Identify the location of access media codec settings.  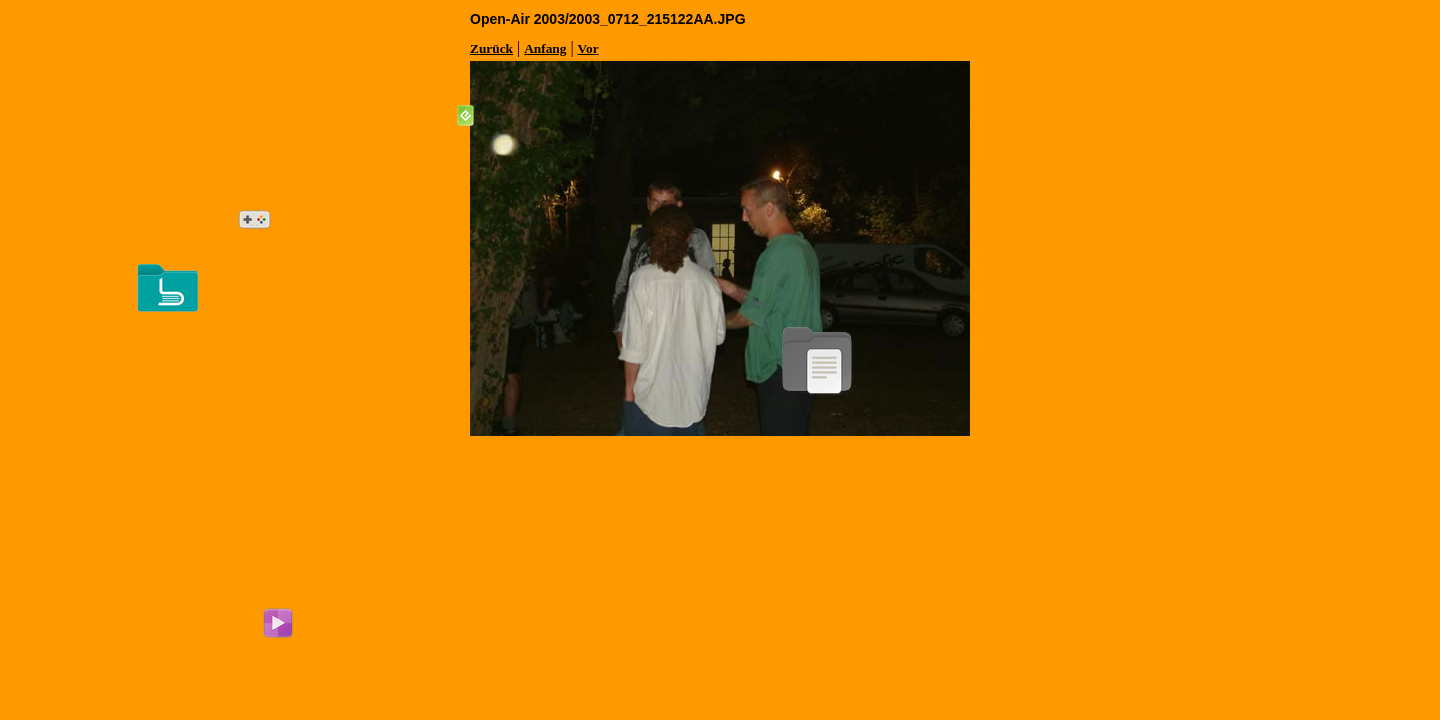
(278, 623).